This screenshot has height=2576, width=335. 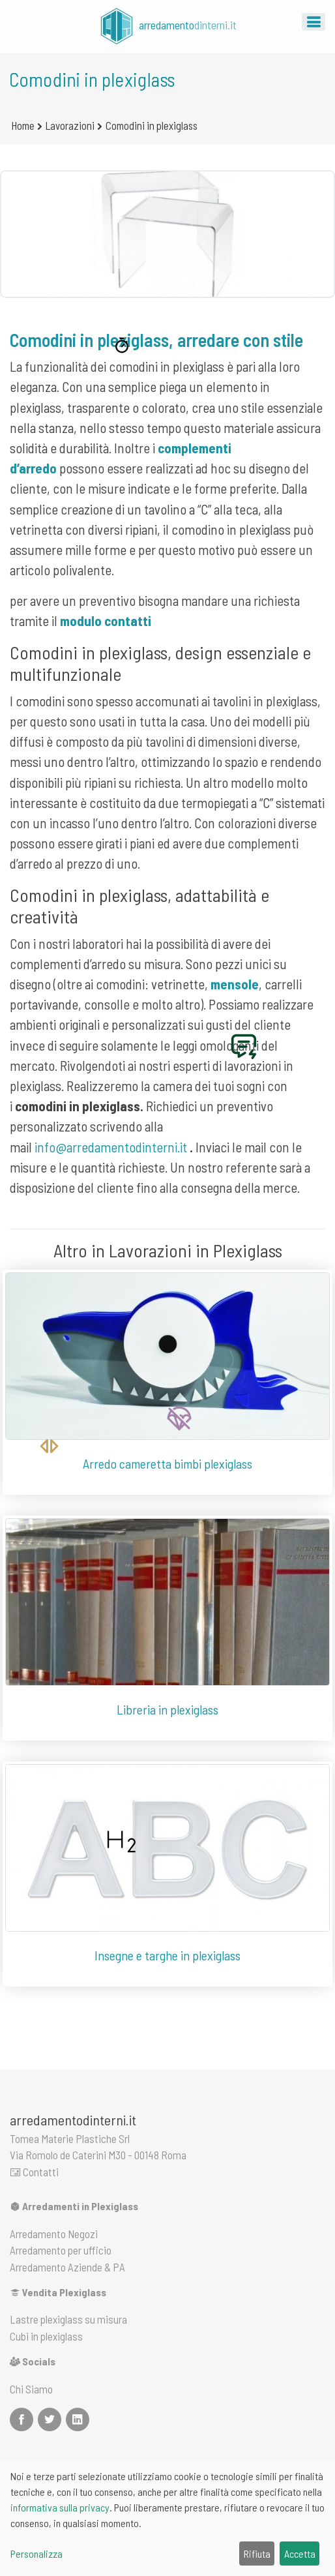 What do you see at coordinates (179, 1418) in the screenshot?
I see `parachute deployment disabled` at bounding box center [179, 1418].